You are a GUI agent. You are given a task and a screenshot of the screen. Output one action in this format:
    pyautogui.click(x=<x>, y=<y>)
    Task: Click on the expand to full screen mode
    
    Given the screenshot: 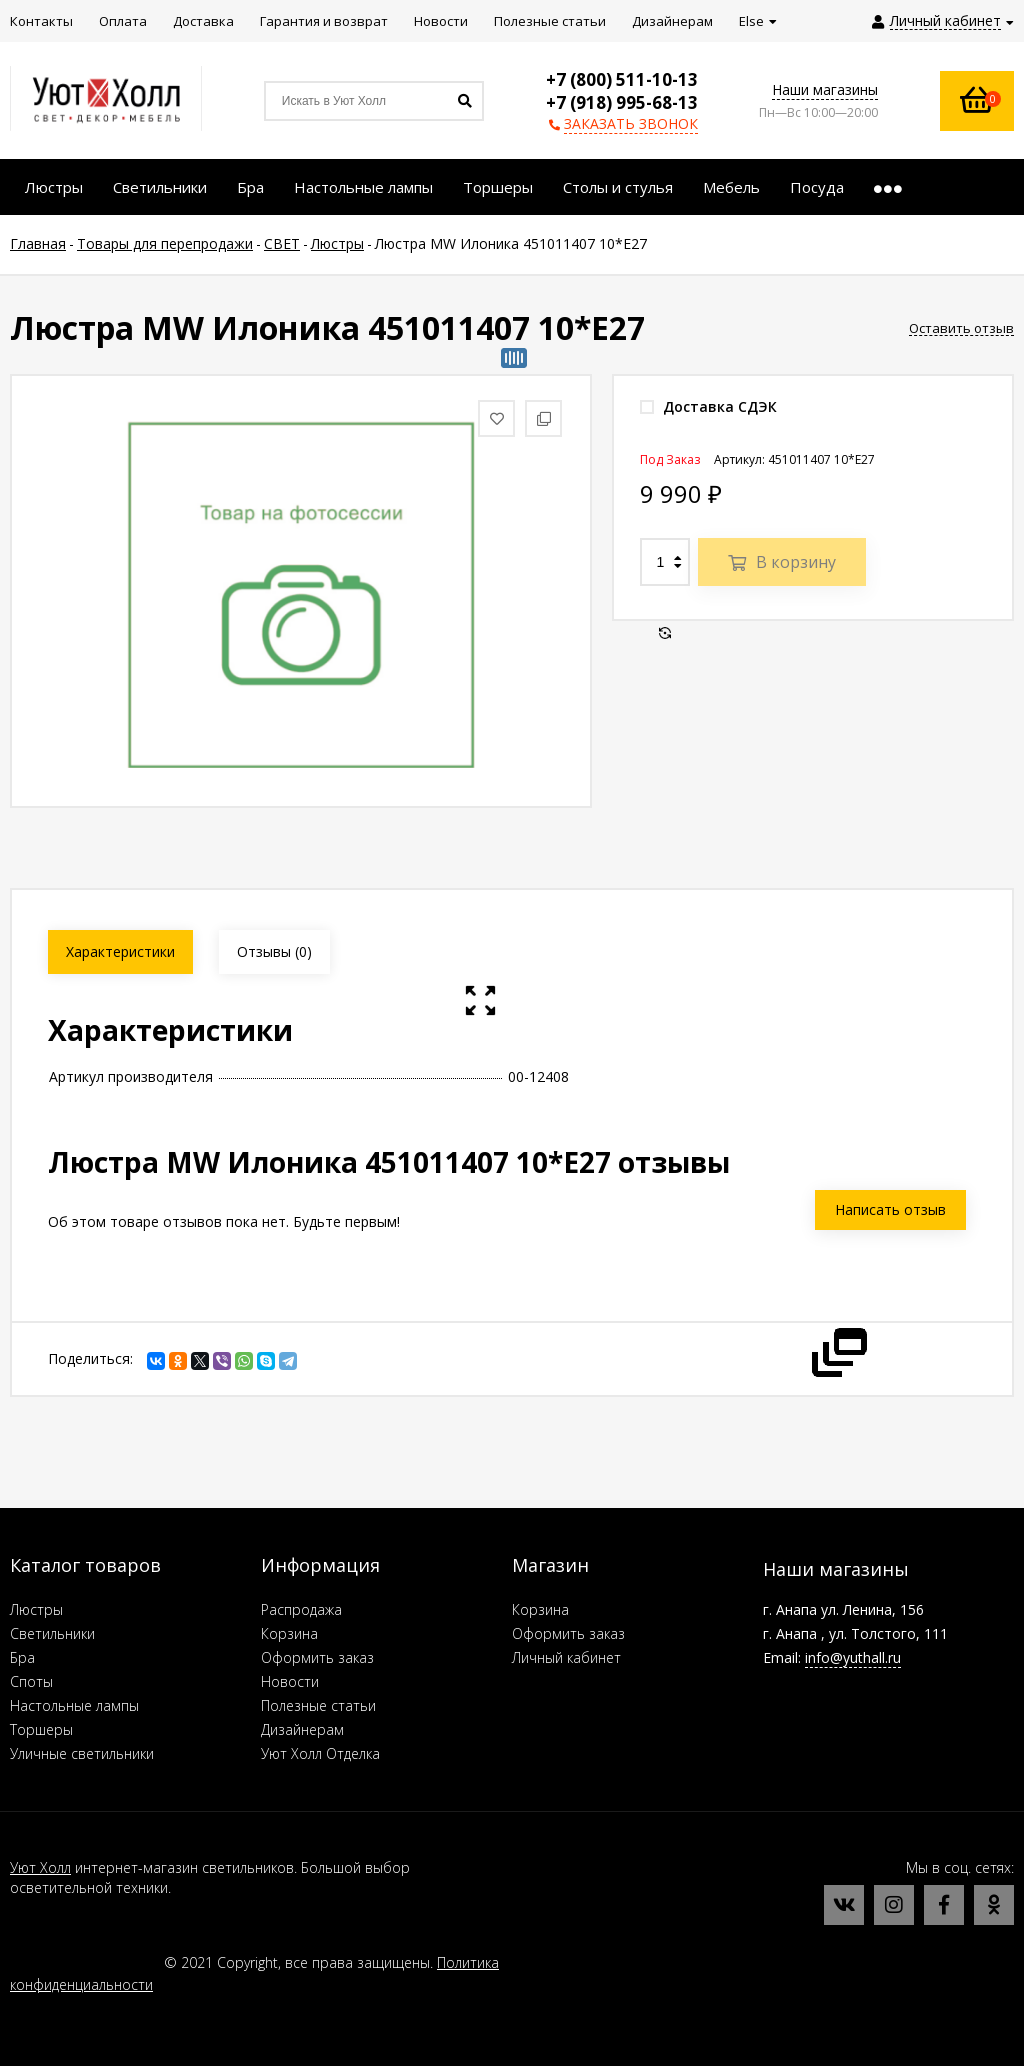 What is the action you would take?
    pyautogui.click(x=480, y=1000)
    